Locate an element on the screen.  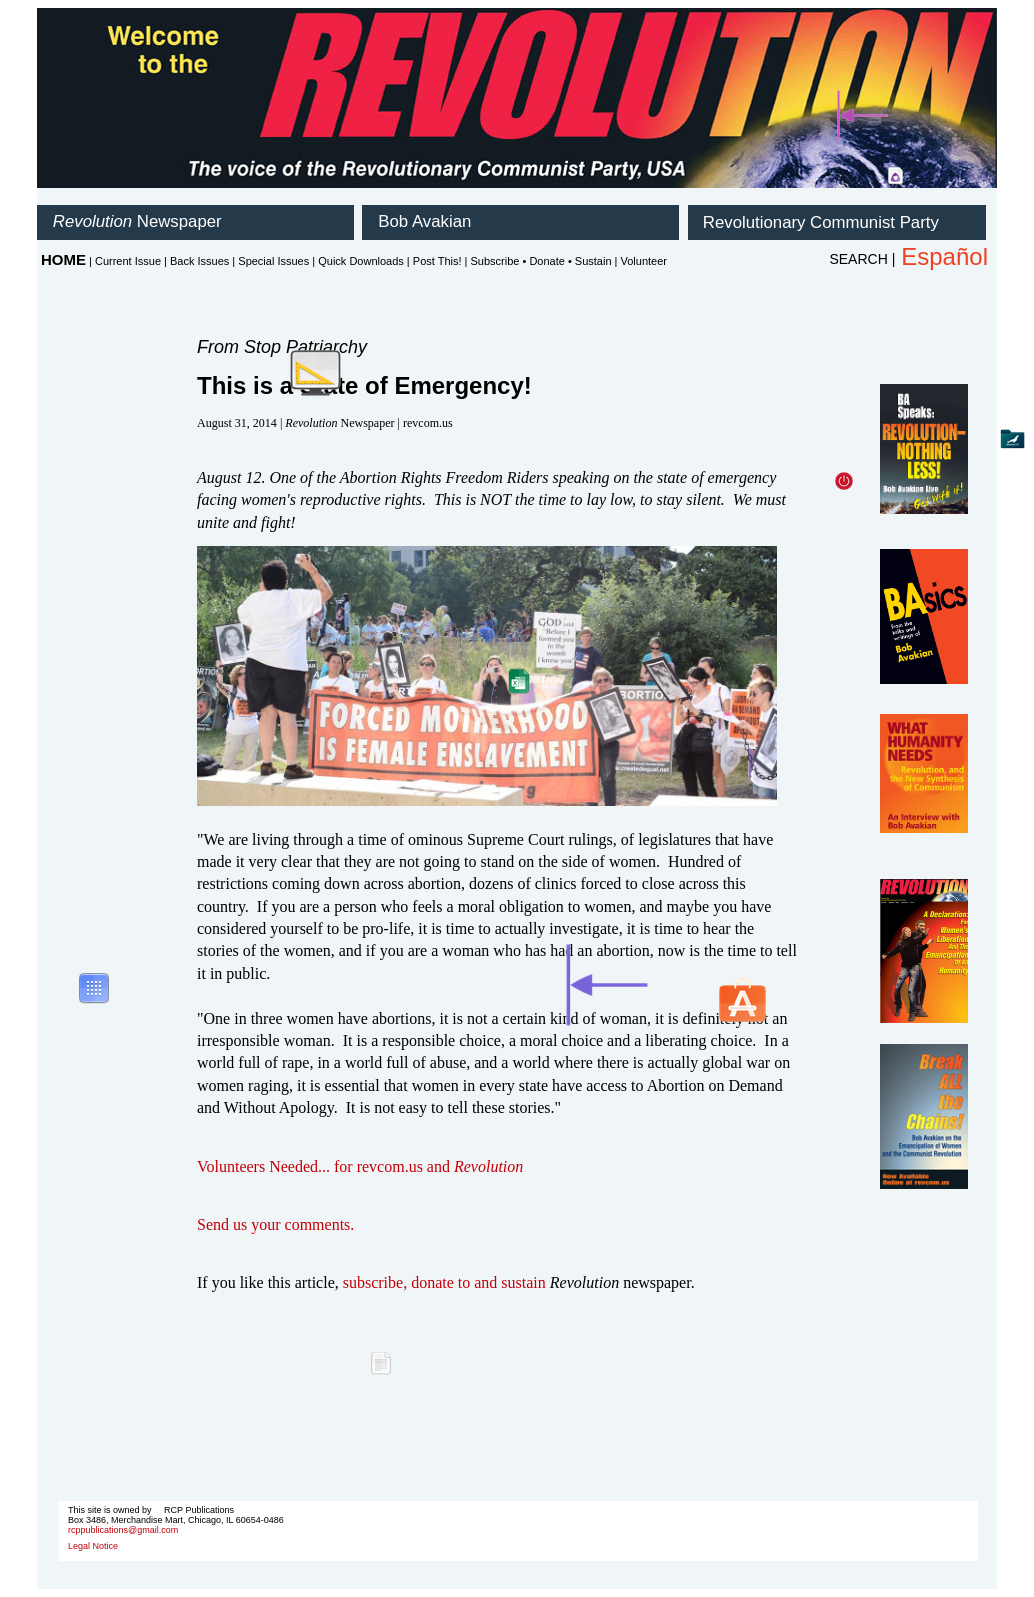
a meson build system configuration file is located at coordinates (895, 175).